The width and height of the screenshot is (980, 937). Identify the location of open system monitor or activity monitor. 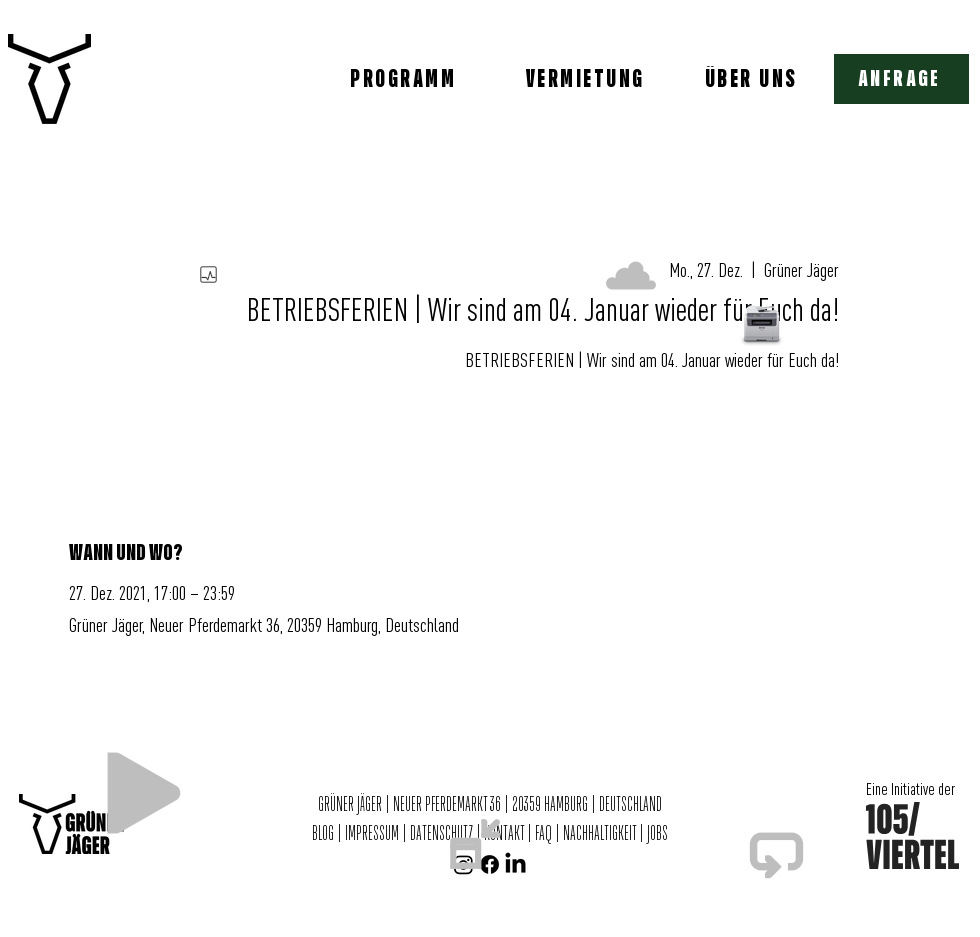
(208, 274).